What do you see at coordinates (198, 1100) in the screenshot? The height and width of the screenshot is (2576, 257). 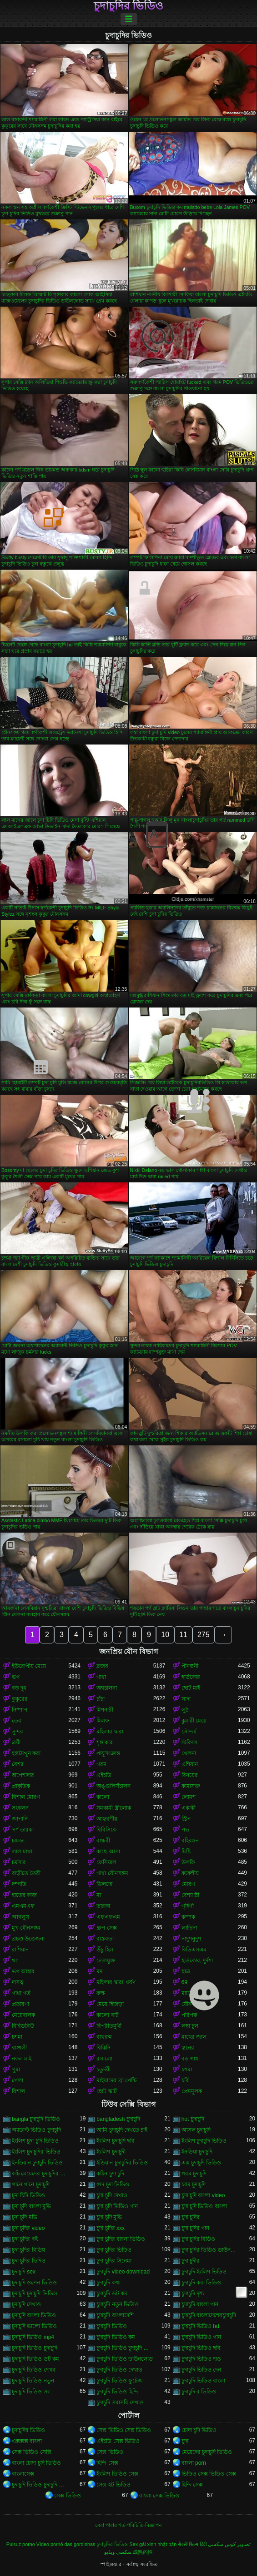 I see `microphone input level is high` at bounding box center [198, 1100].